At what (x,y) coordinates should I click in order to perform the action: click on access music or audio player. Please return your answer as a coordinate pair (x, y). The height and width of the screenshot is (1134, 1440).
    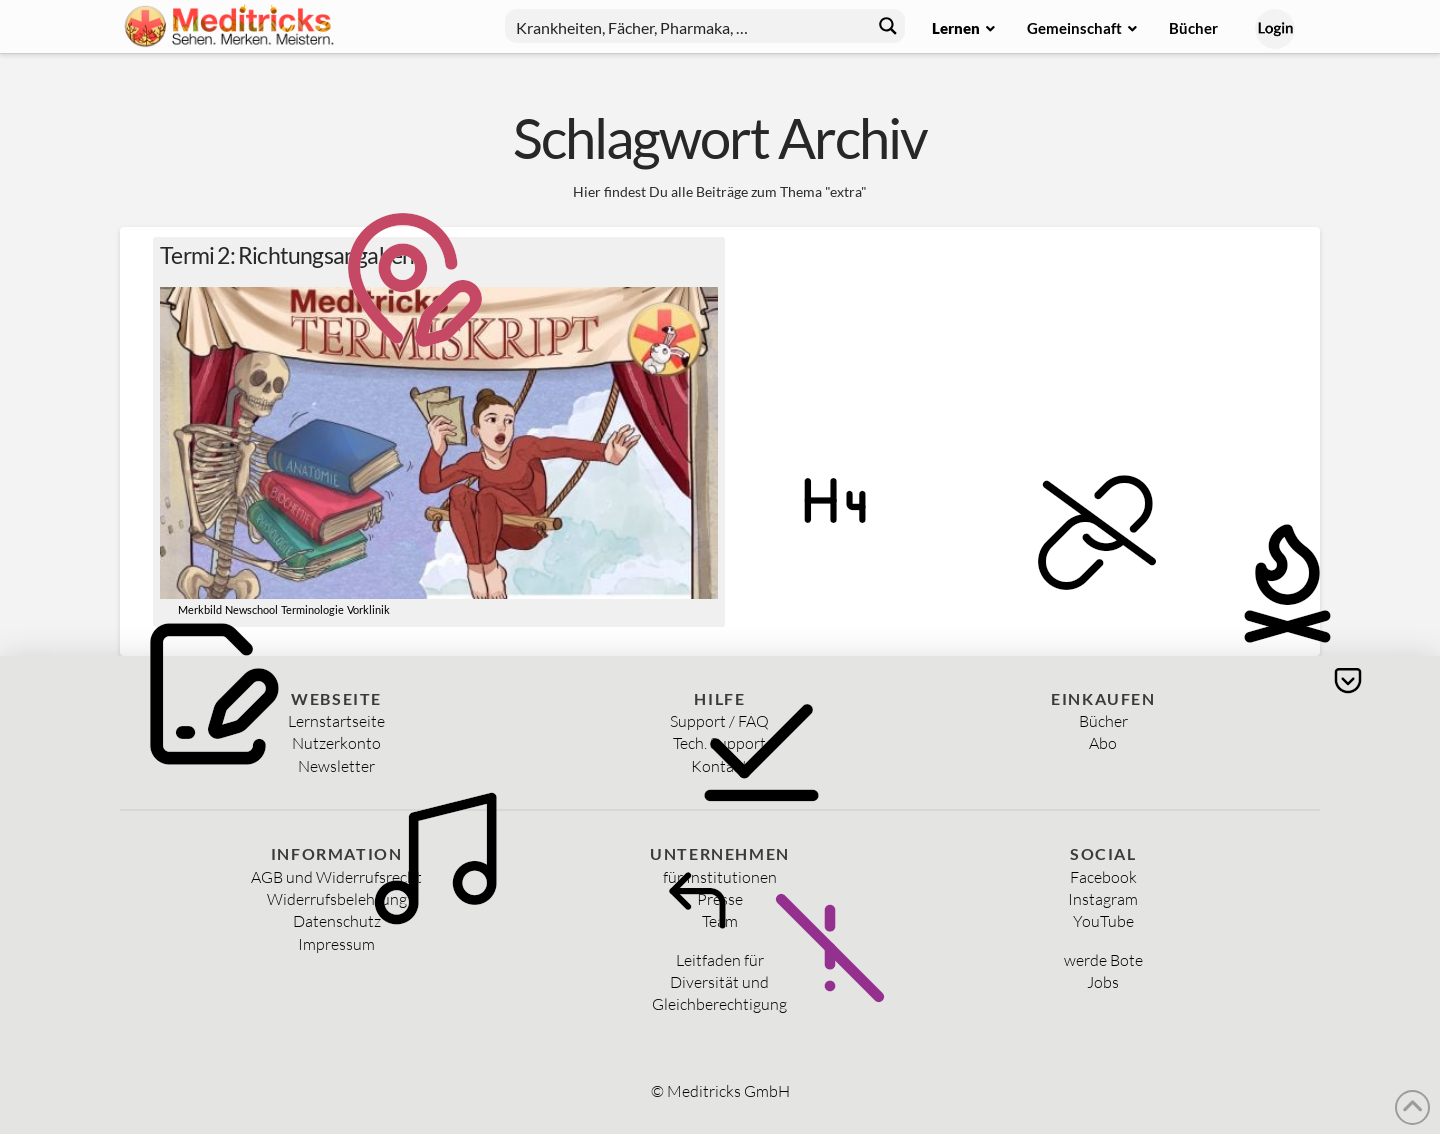
    Looking at the image, I should click on (443, 861).